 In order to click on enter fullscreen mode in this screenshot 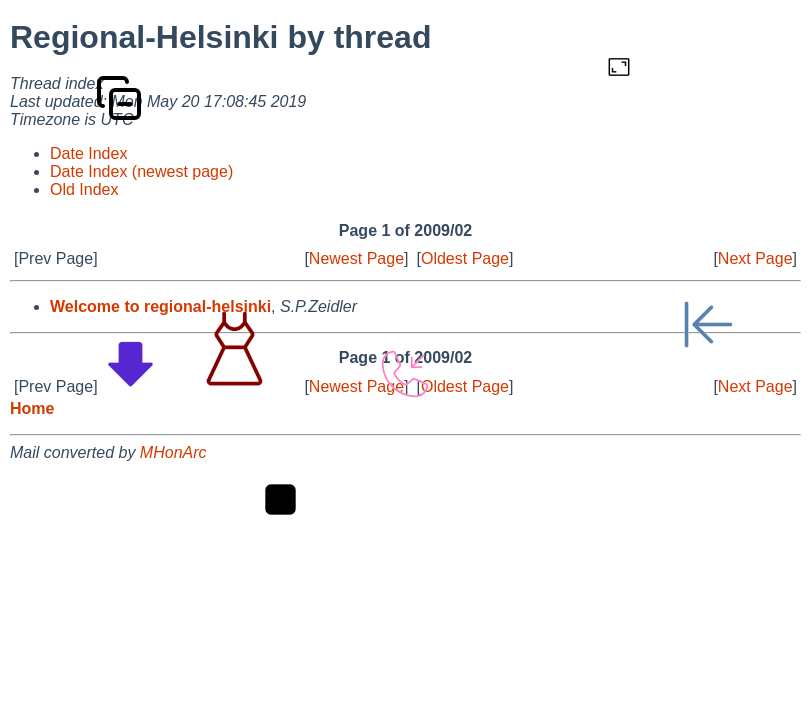, I will do `click(619, 67)`.